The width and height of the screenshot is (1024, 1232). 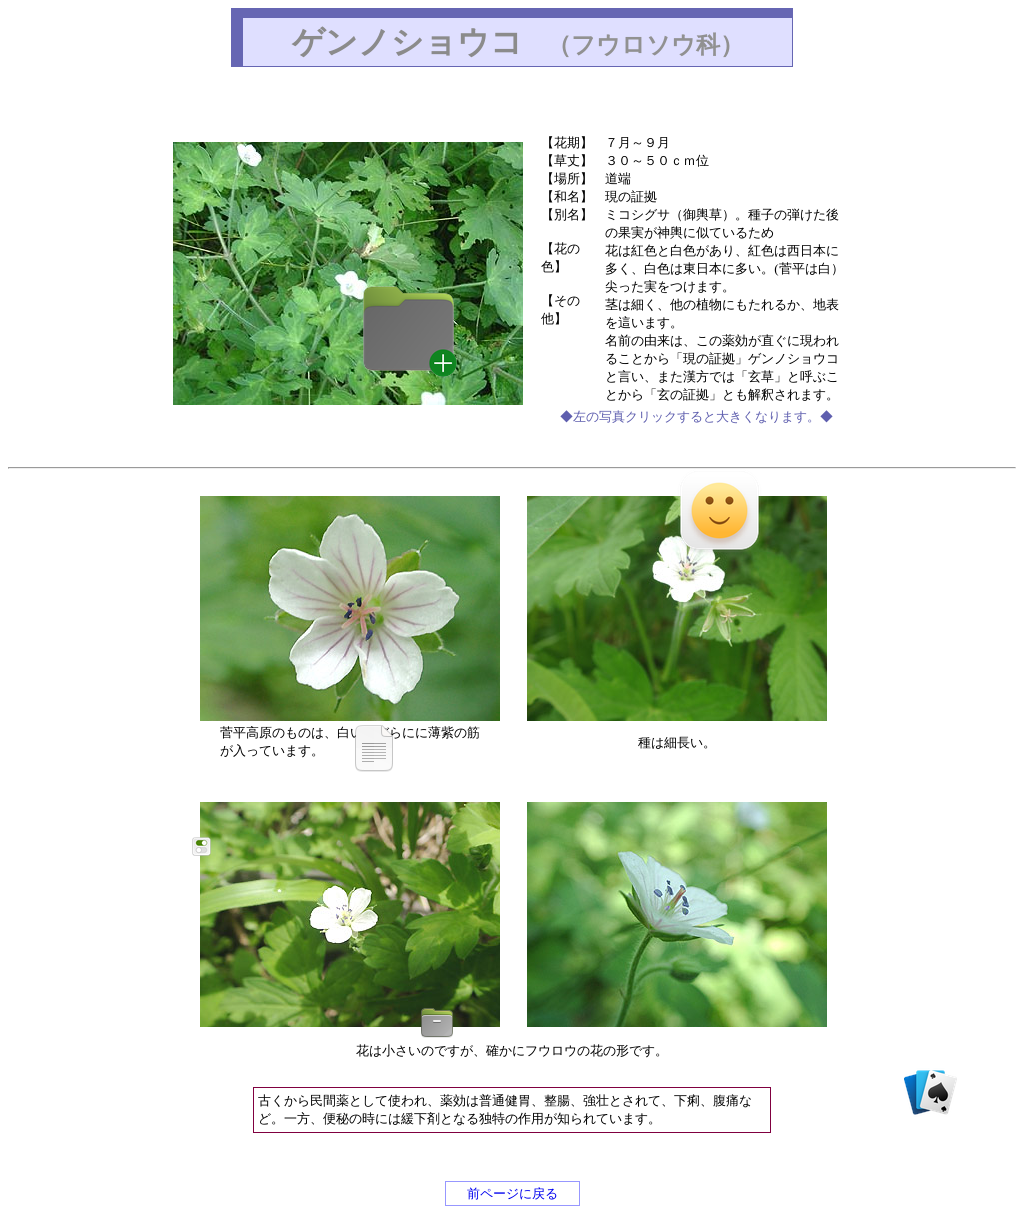 I want to click on open the solitaire card game app, so click(x=930, y=1092).